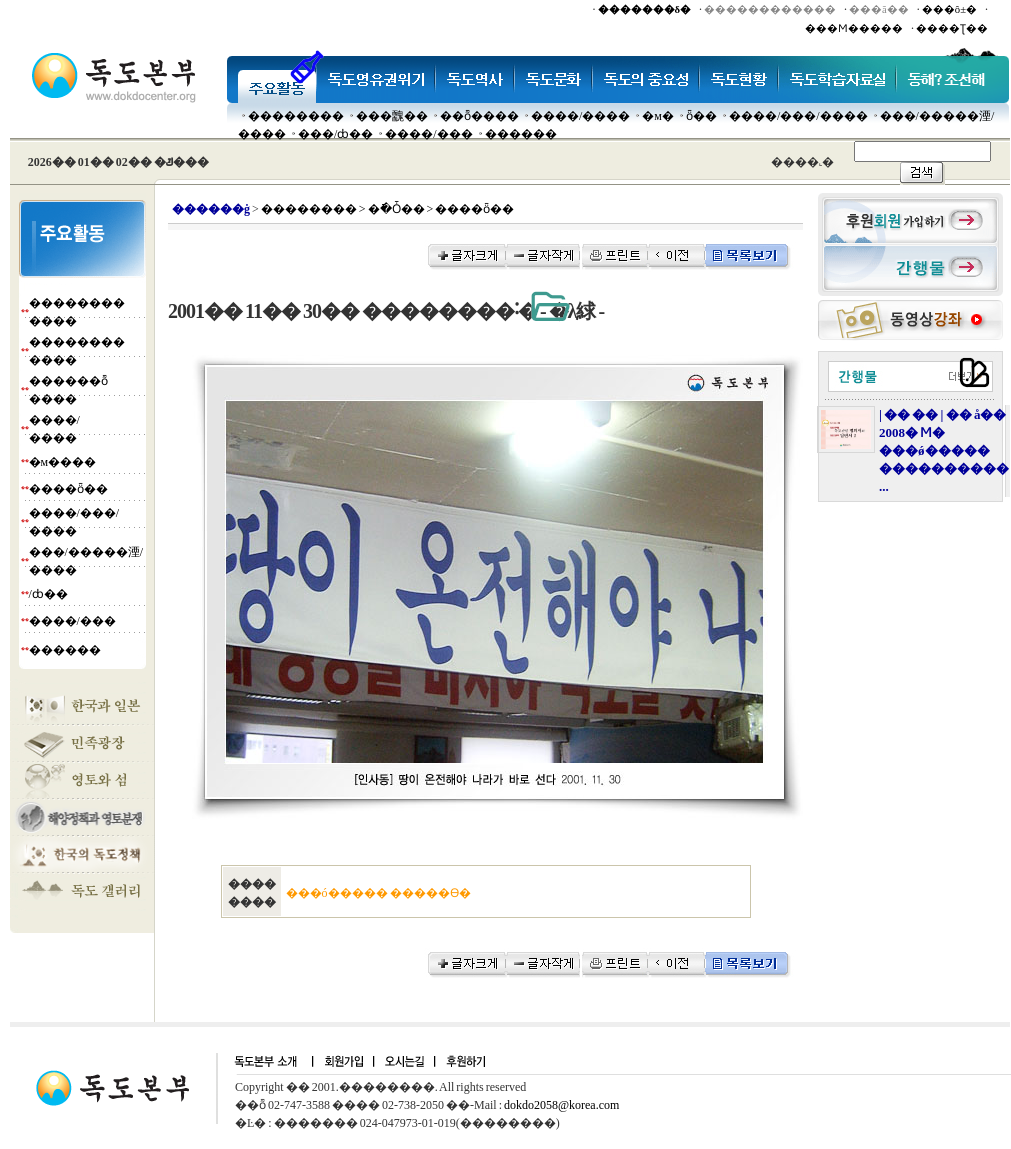 This screenshot has height=1149, width=1011. What do you see at coordinates (974, 372) in the screenshot?
I see `browse color palette or theme options` at bounding box center [974, 372].